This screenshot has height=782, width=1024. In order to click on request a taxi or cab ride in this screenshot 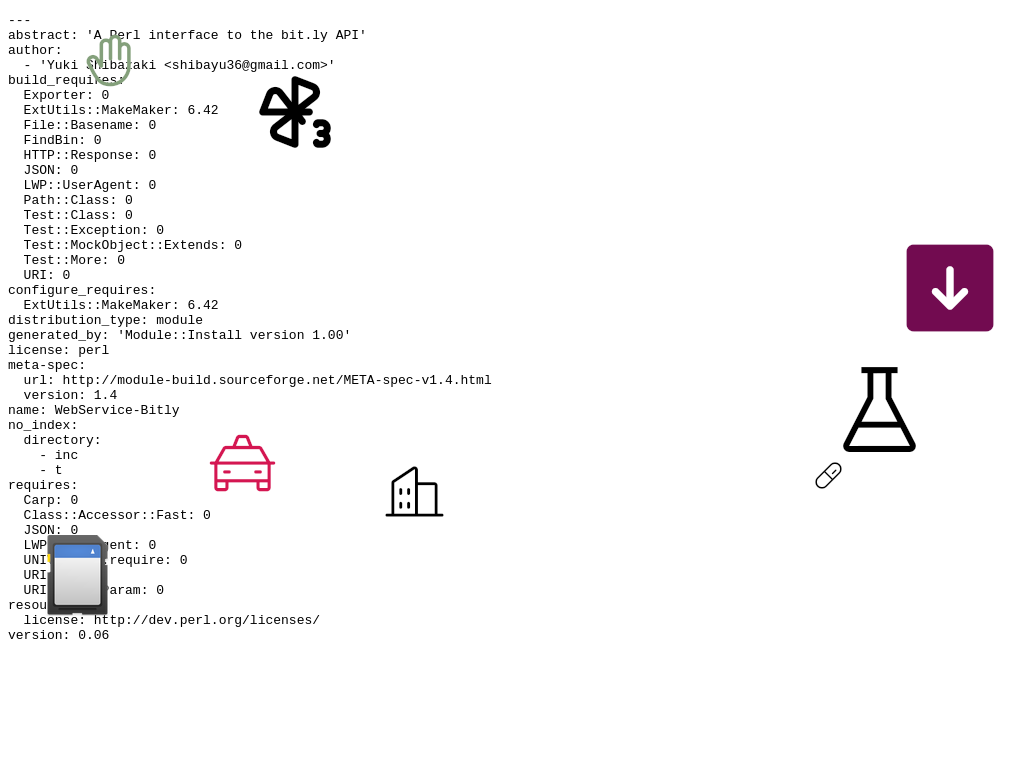, I will do `click(242, 467)`.